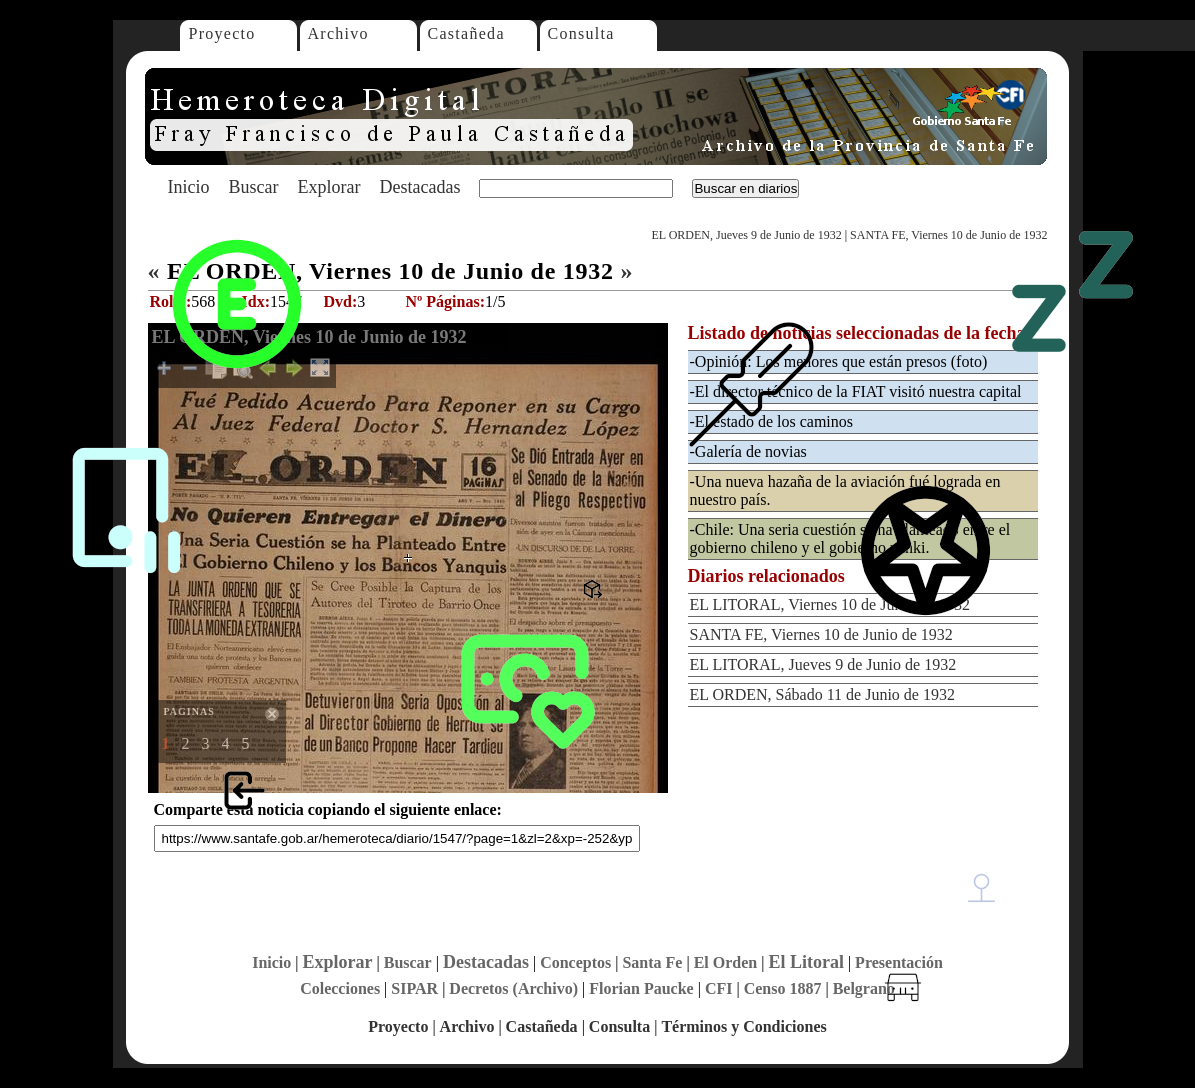 Image resolution: width=1195 pixels, height=1088 pixels. Describe the element at coordinates (237, 304) in the screenshot. I see `indicates east direction on a map or compass` at that location.